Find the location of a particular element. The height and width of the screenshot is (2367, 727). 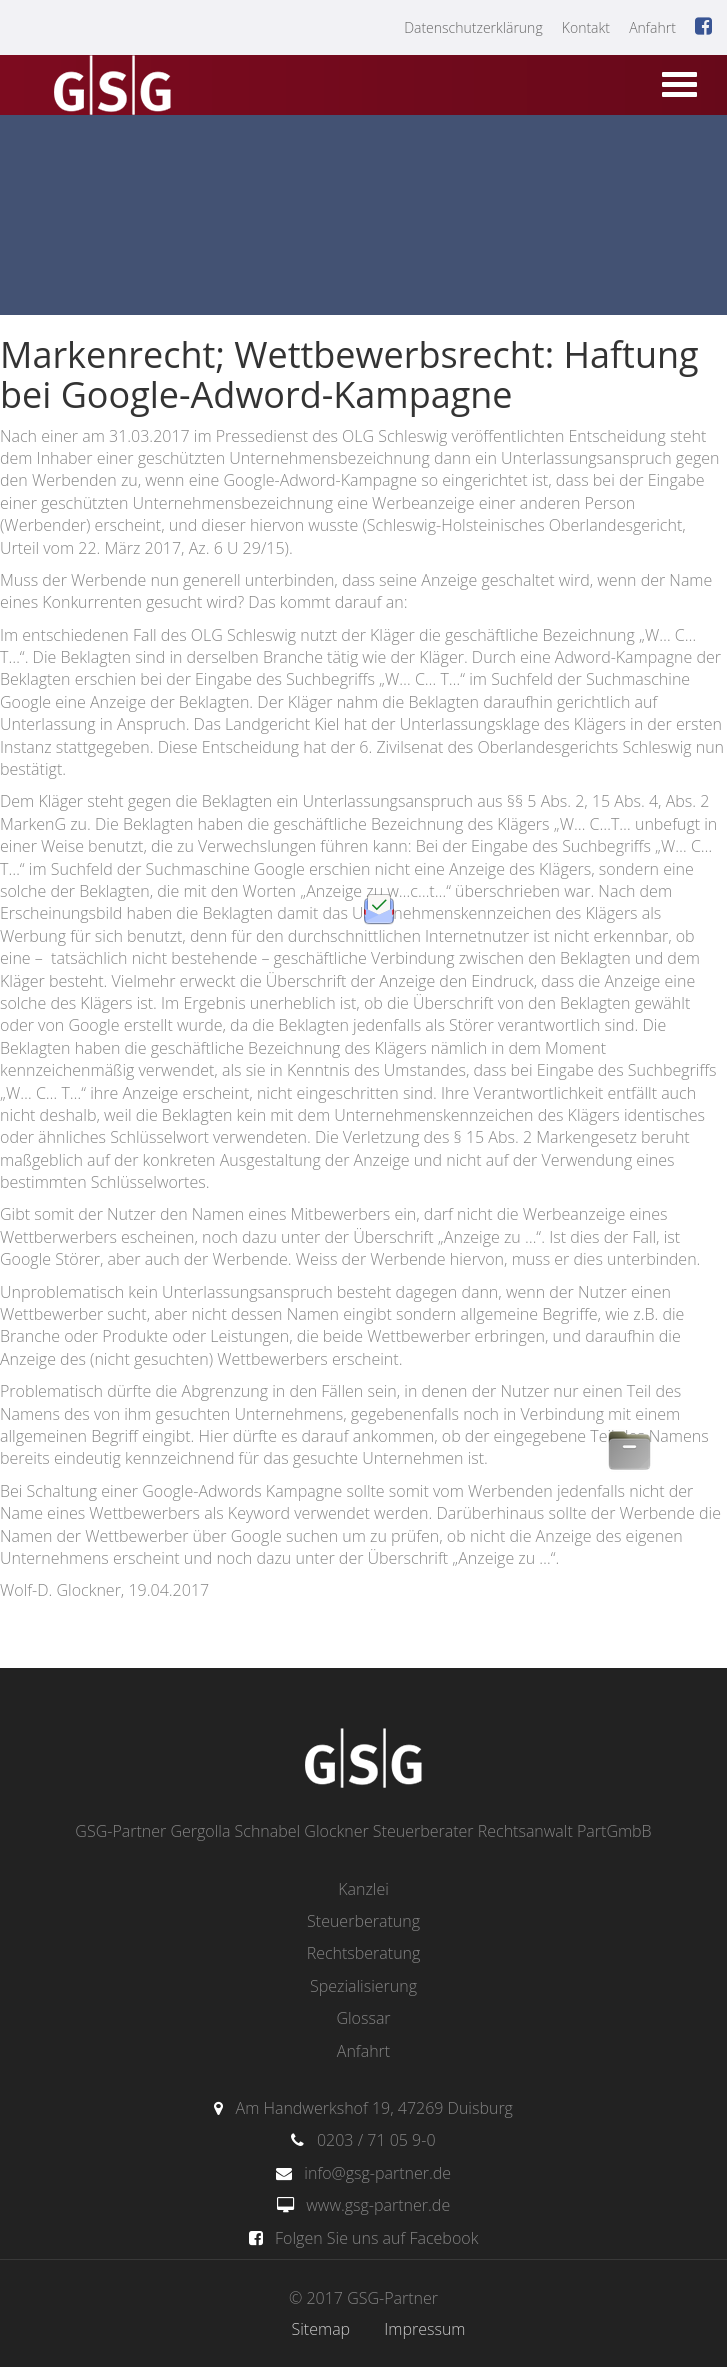

open the files application is located at coordinates (629, 1450).